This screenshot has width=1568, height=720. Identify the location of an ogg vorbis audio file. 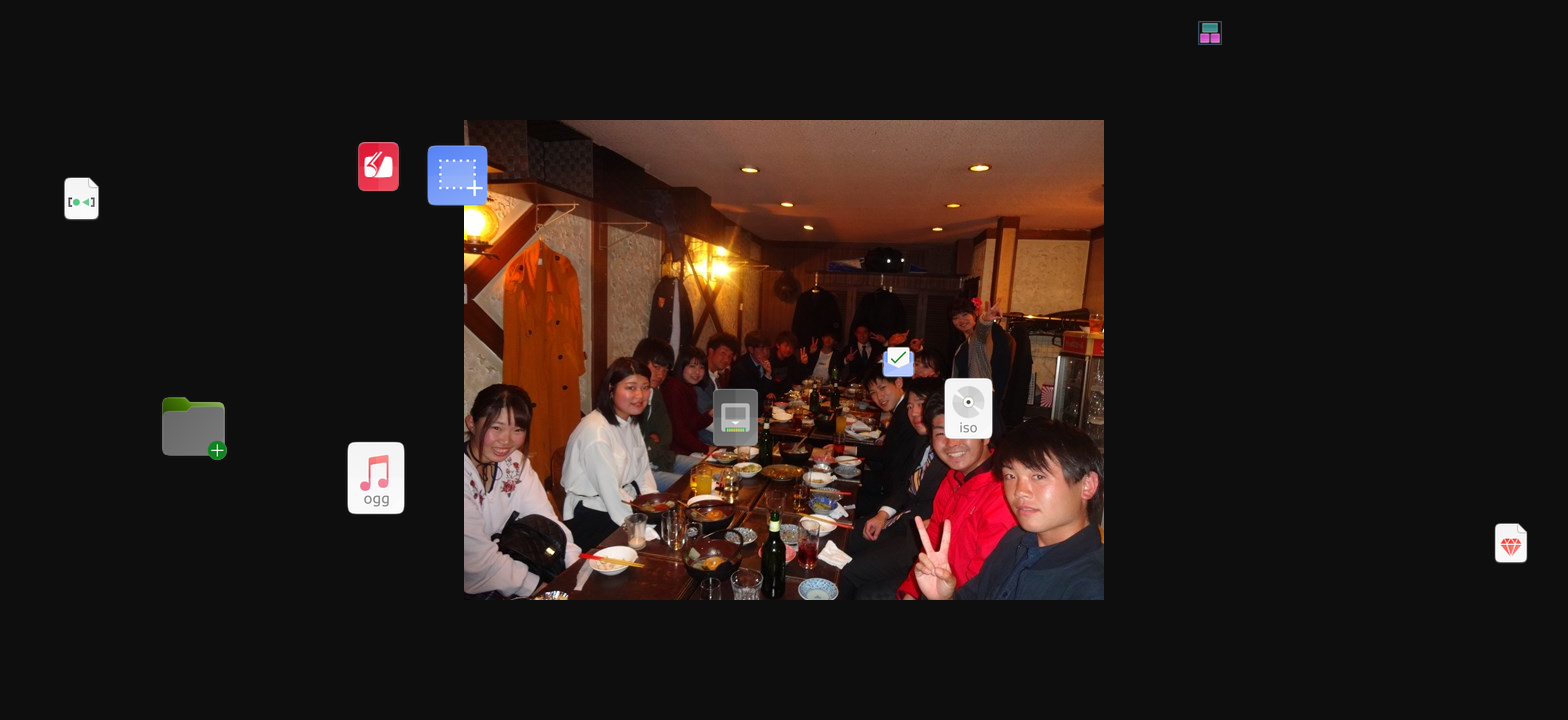
(376, 478).